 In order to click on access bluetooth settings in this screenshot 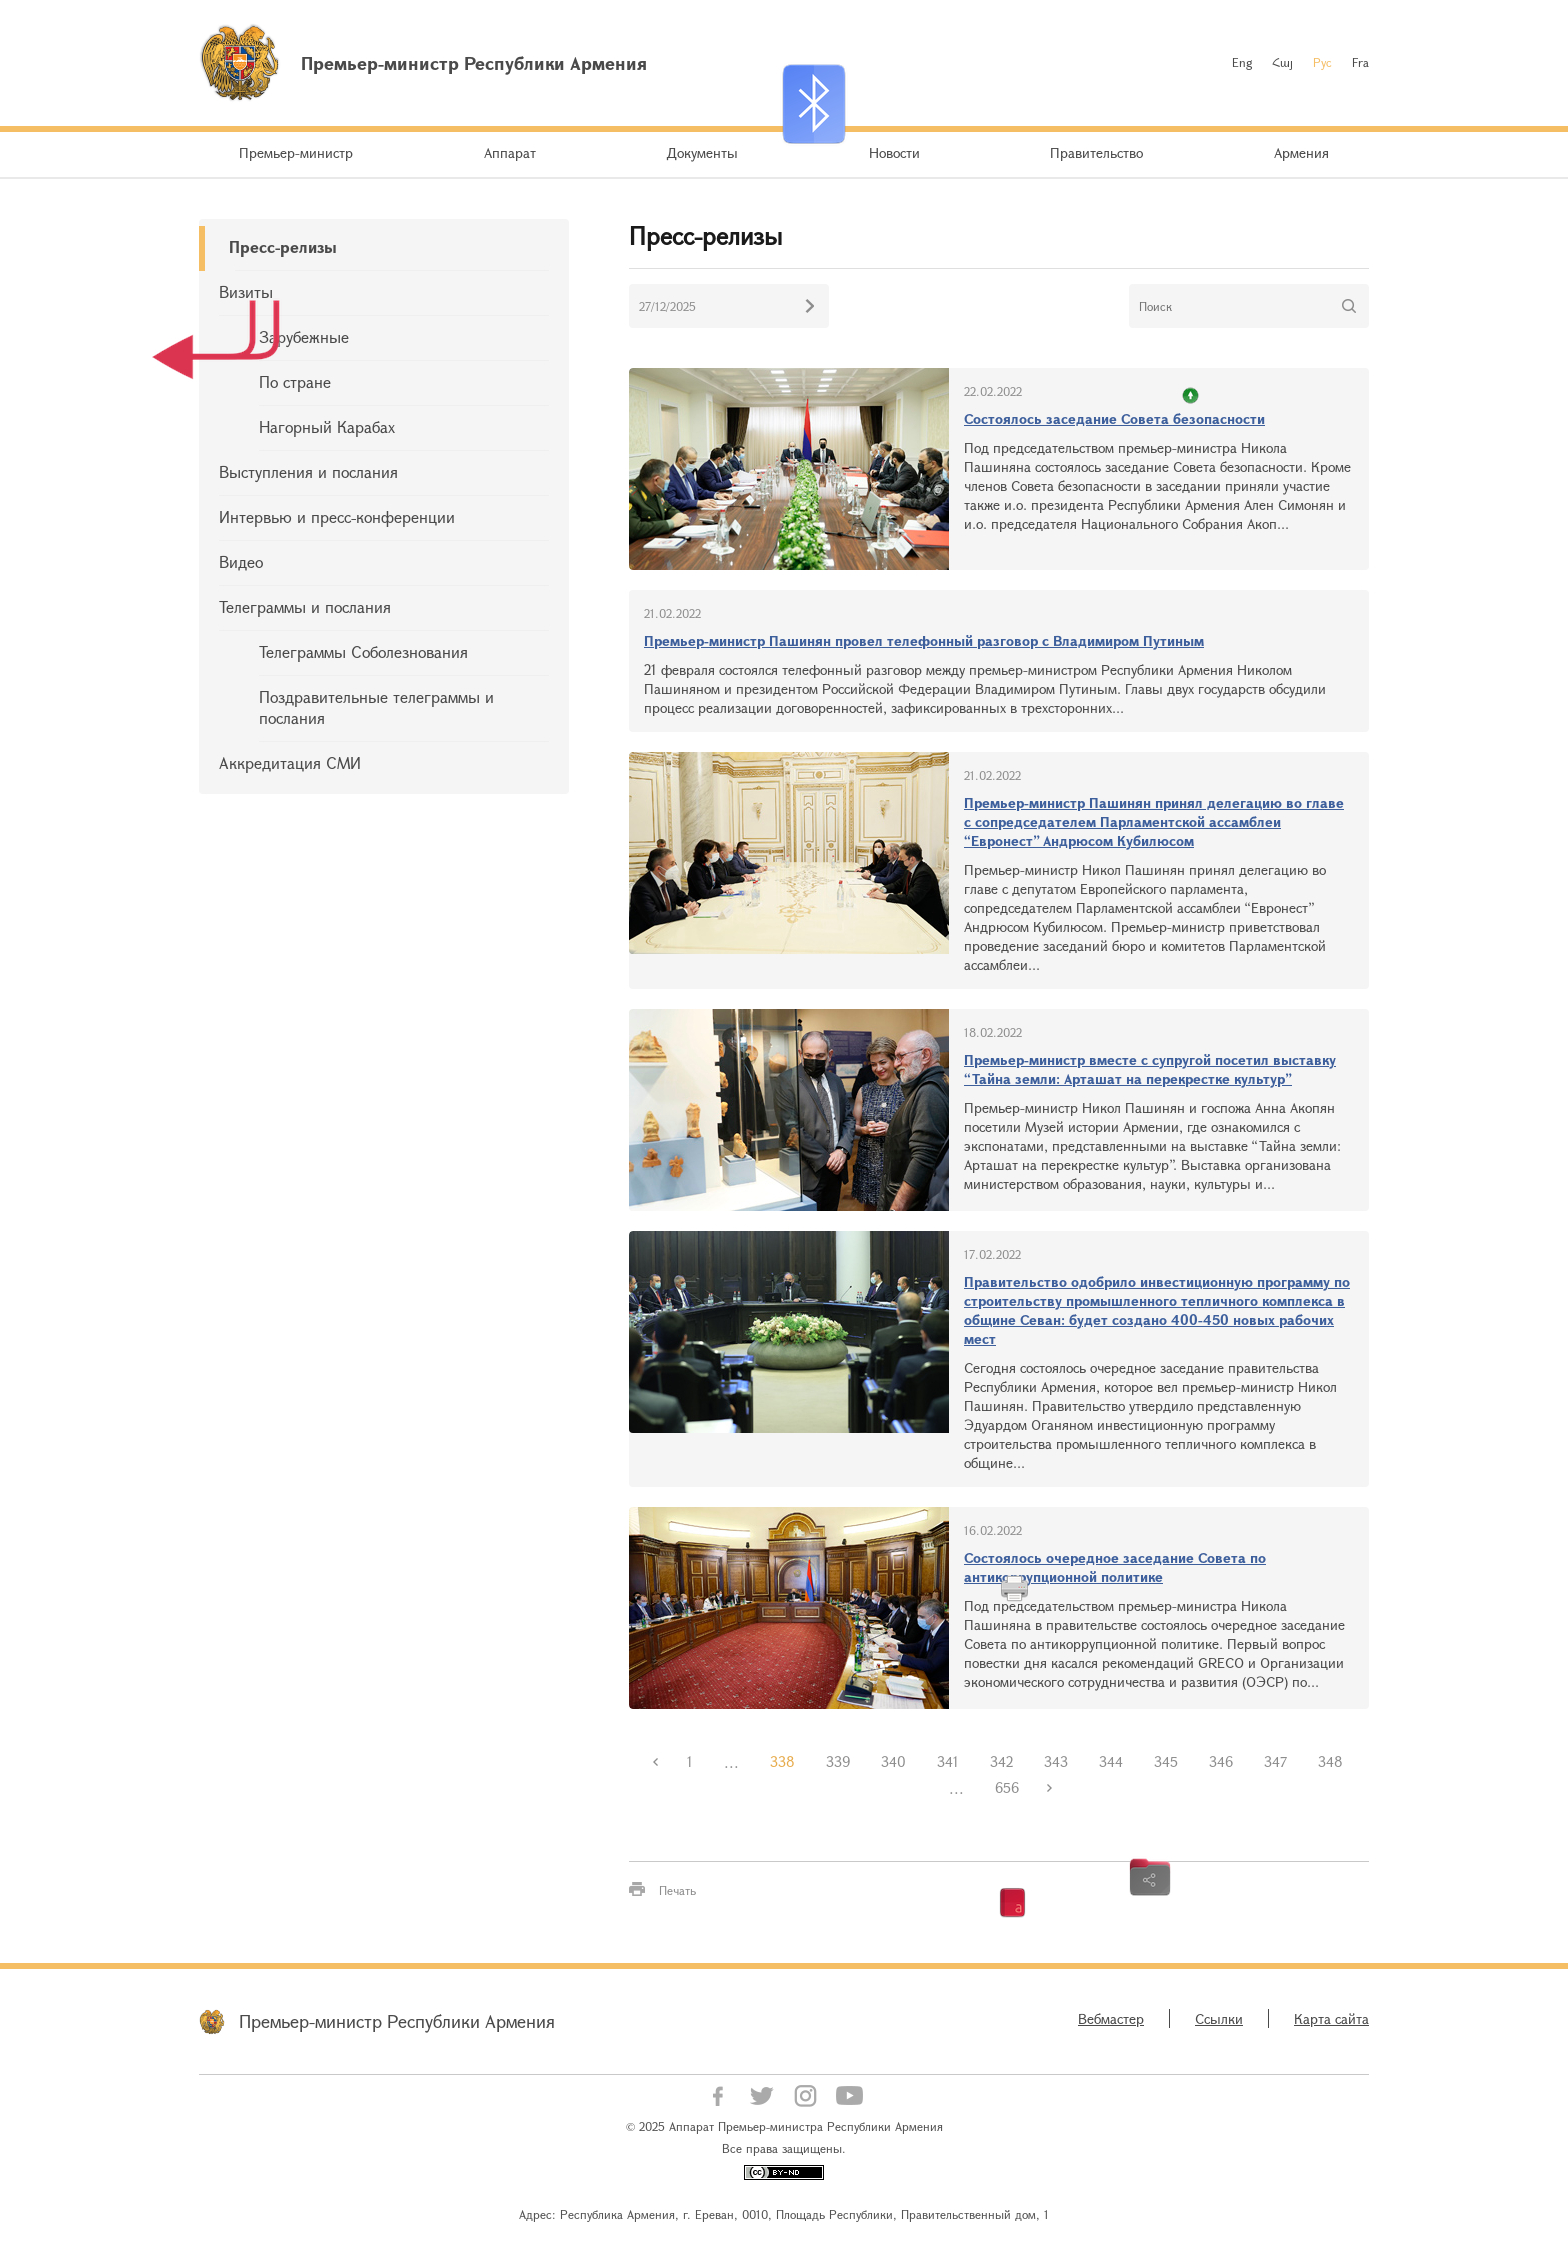, I will do `click(814, 104)`.